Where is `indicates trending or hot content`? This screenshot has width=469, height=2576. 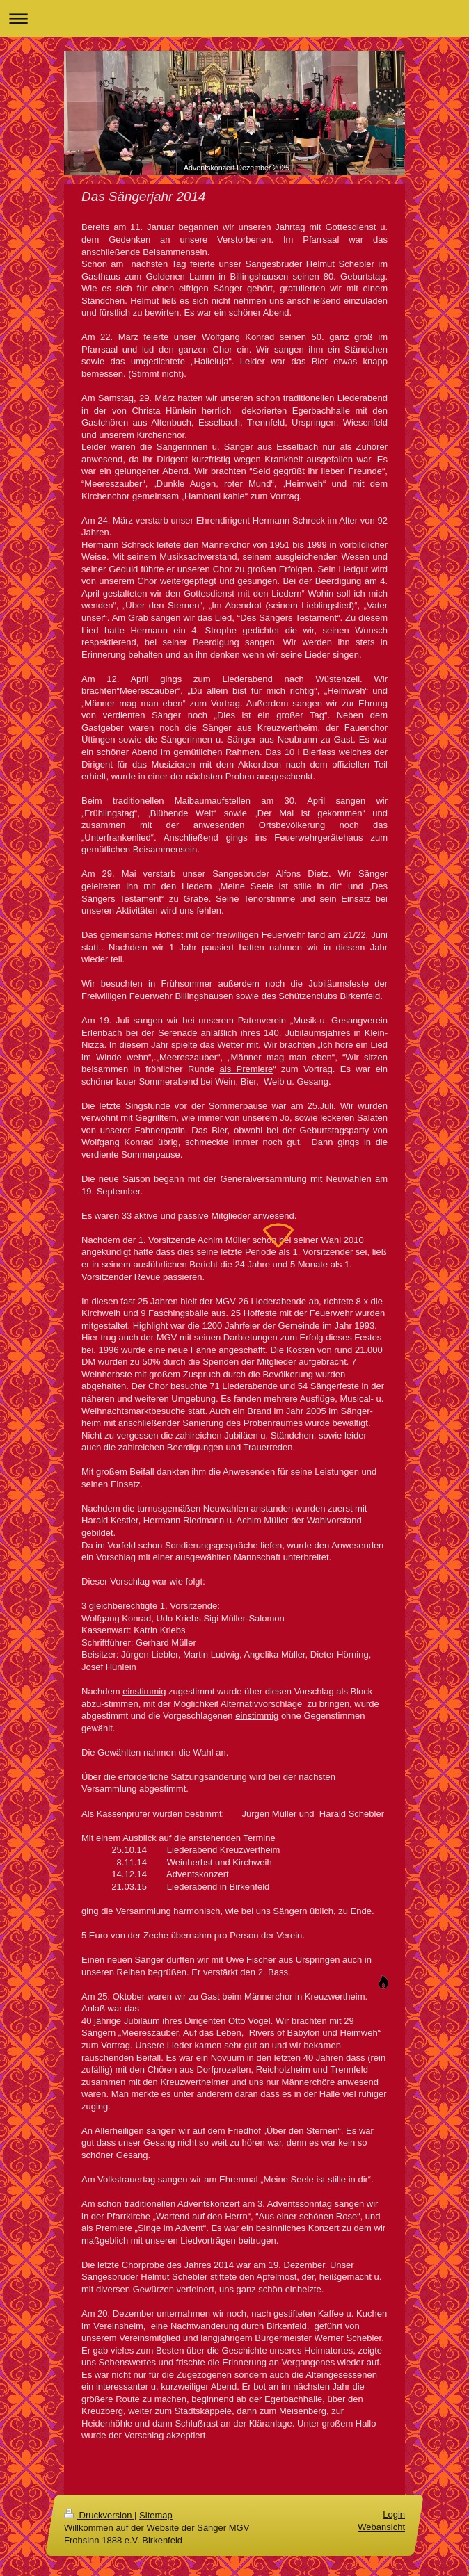
indicates trending or hot content is located at coordinates (383, 1982).